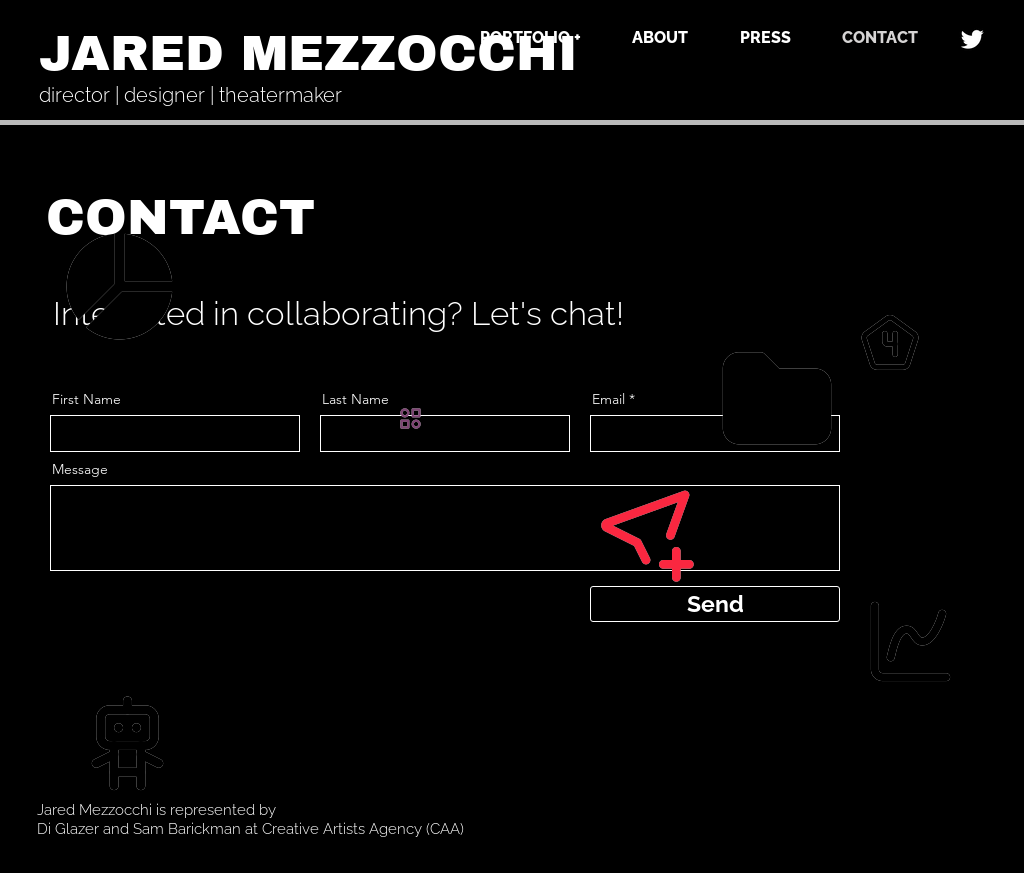 Image resolution: width=1024 pixels, height=873 pixels. What do you see at coordinates (119, 286) in the screenshot?
I see `view data breakdown by category` at bounding box center [119, 286].